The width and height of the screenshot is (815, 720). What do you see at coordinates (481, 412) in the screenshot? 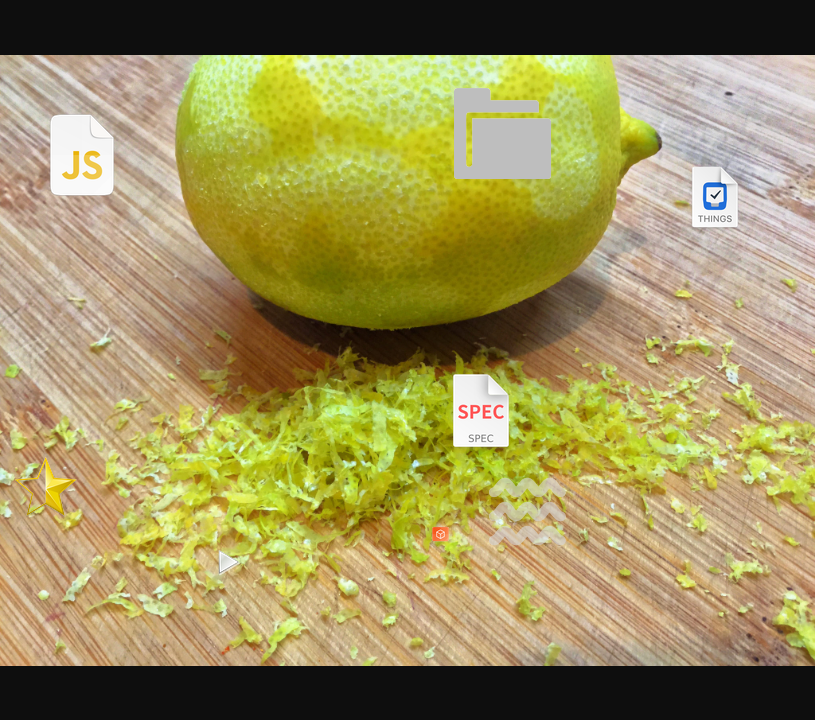
I see `an RPM spec file used for building Linux packages` at bounding box center [481, 412].